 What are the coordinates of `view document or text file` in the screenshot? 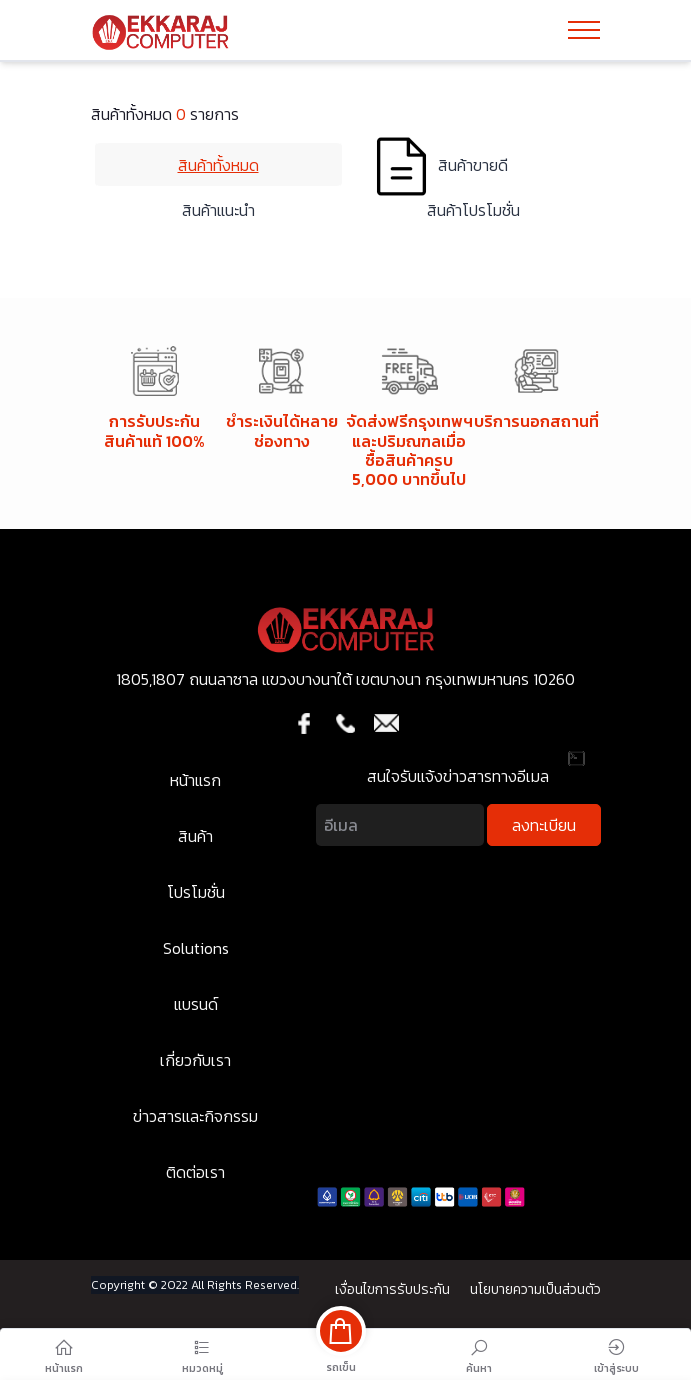 It's located at (401, 166).